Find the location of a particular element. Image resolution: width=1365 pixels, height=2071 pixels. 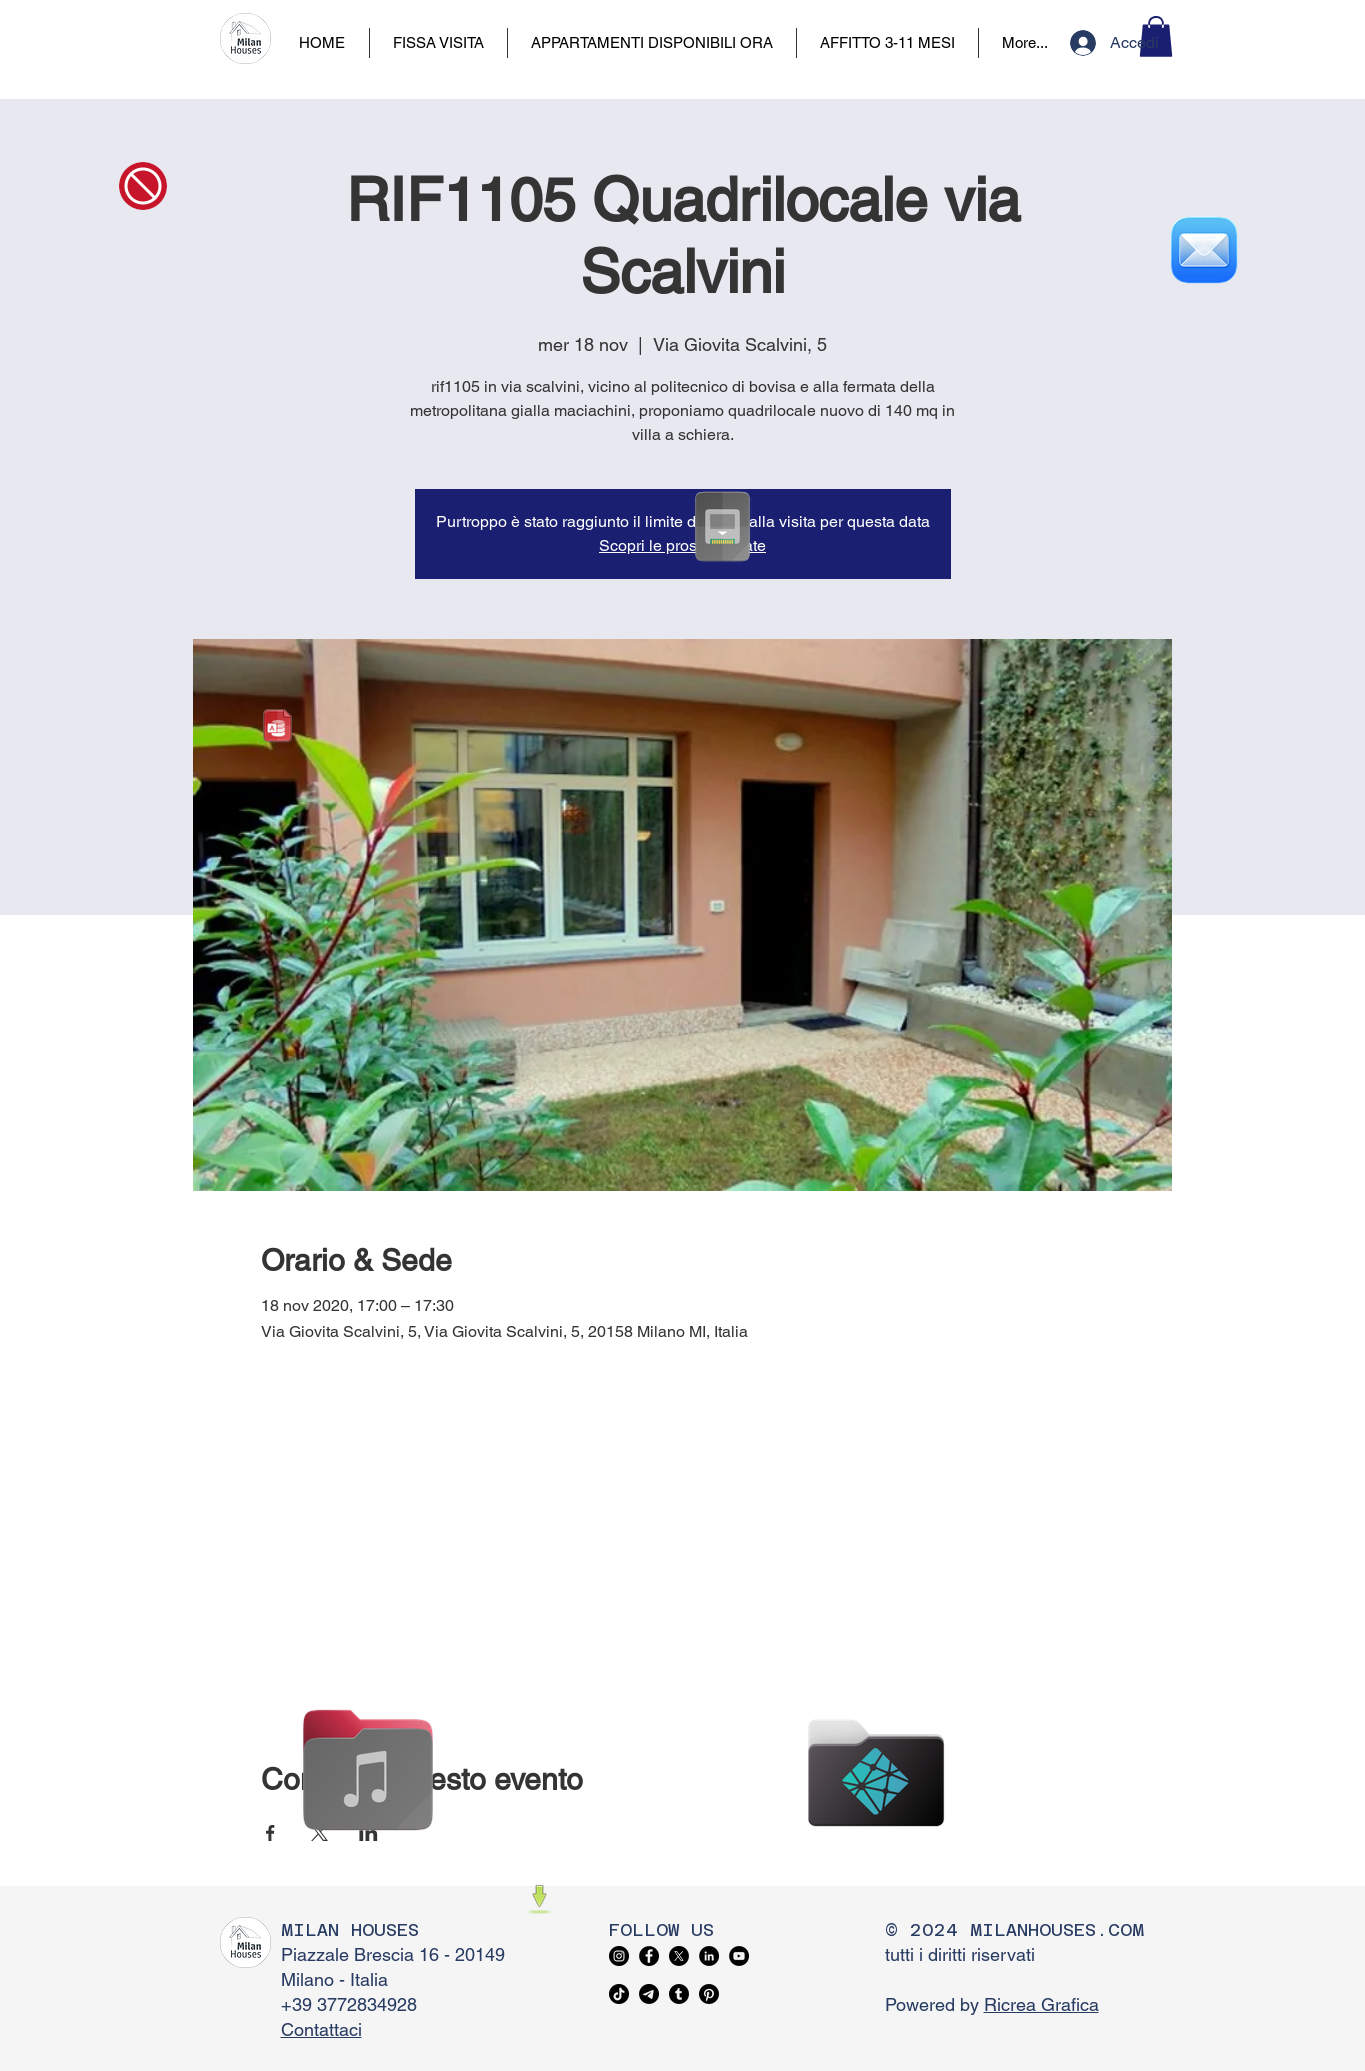

open the Mail app is located at coordinates (1204, 250).